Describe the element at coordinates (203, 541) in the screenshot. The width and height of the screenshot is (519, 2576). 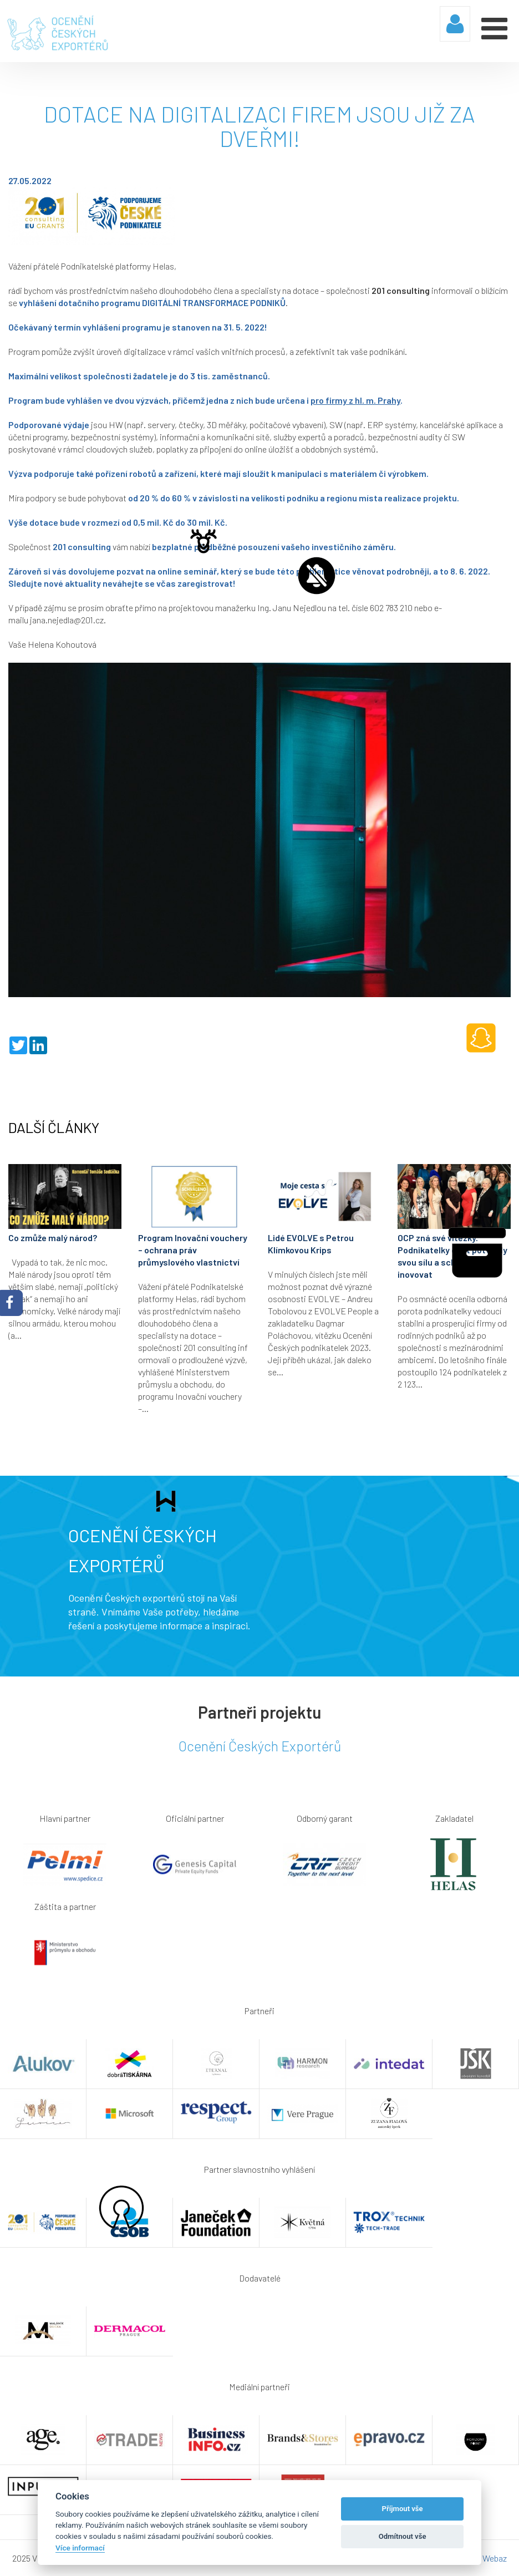
I see `wildlife or nature category` at that location.